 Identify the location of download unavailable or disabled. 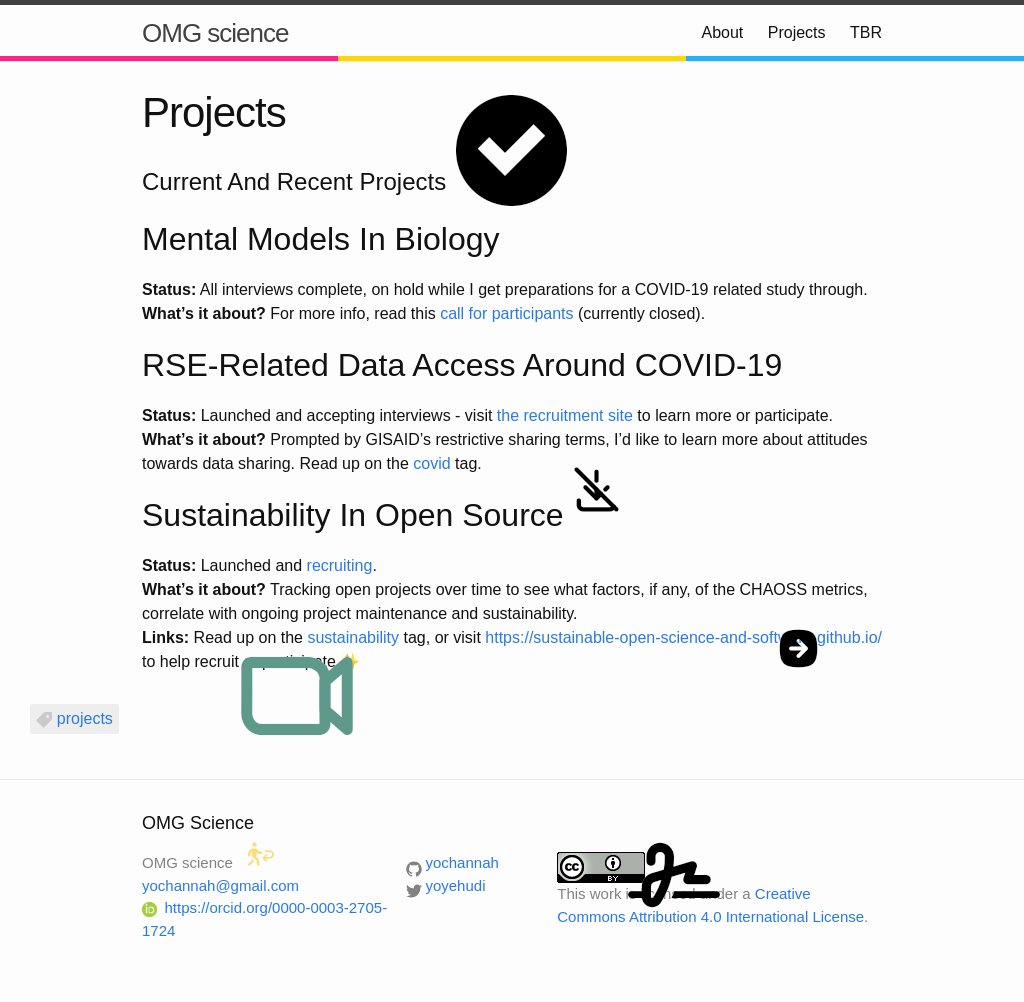
(596, 489).